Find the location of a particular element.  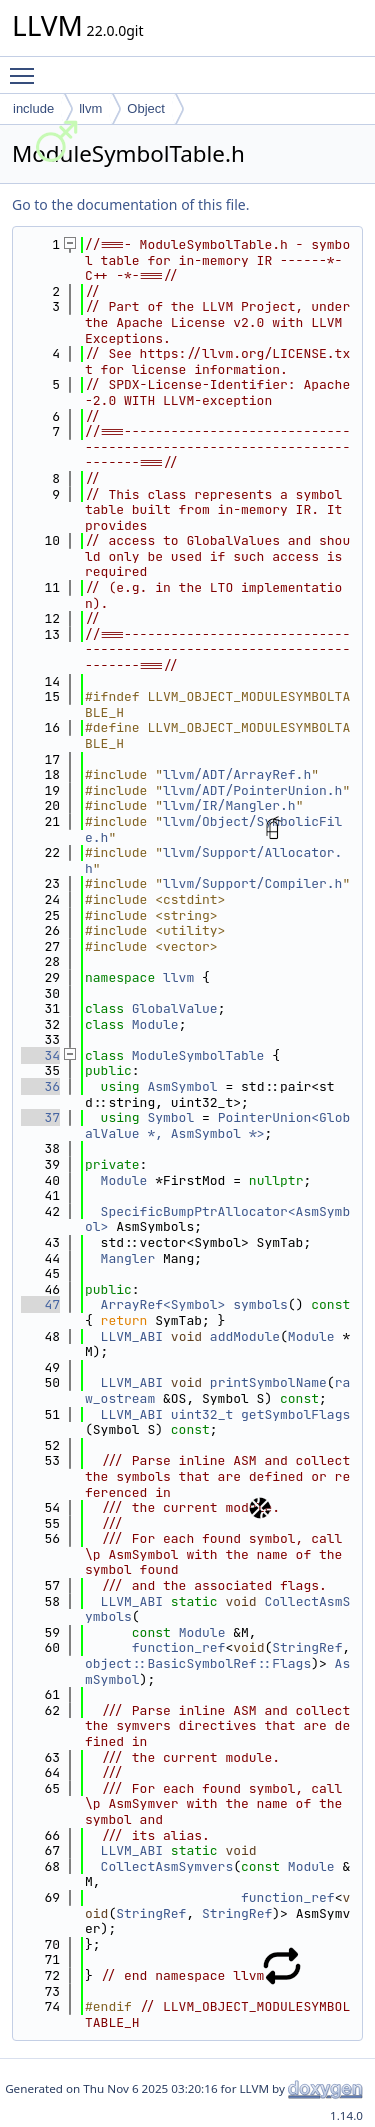

view basketball or sports content is located at coordinates (260, 1508).